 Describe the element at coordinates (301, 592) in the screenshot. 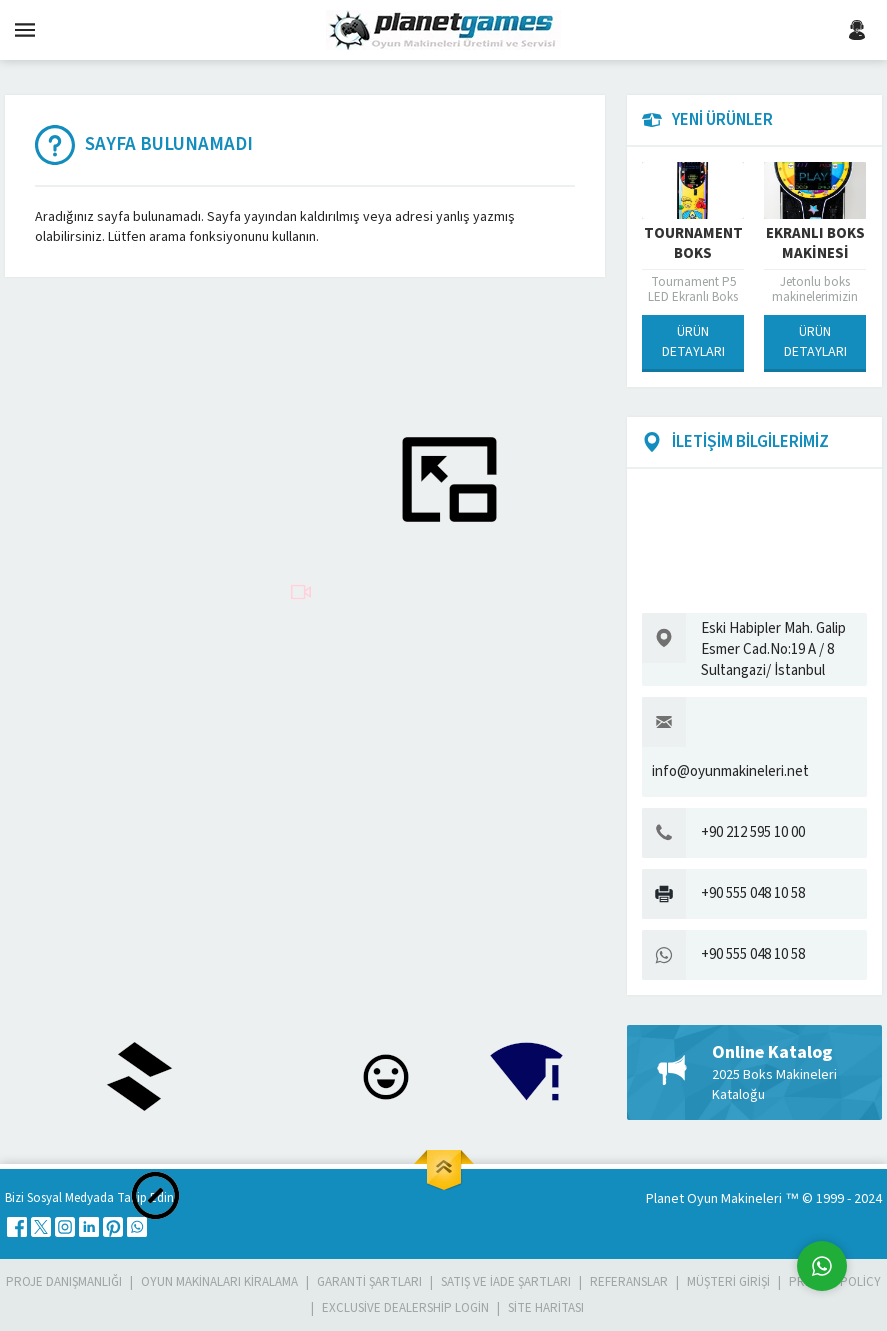

I see `turn on camera for video call` at that location.